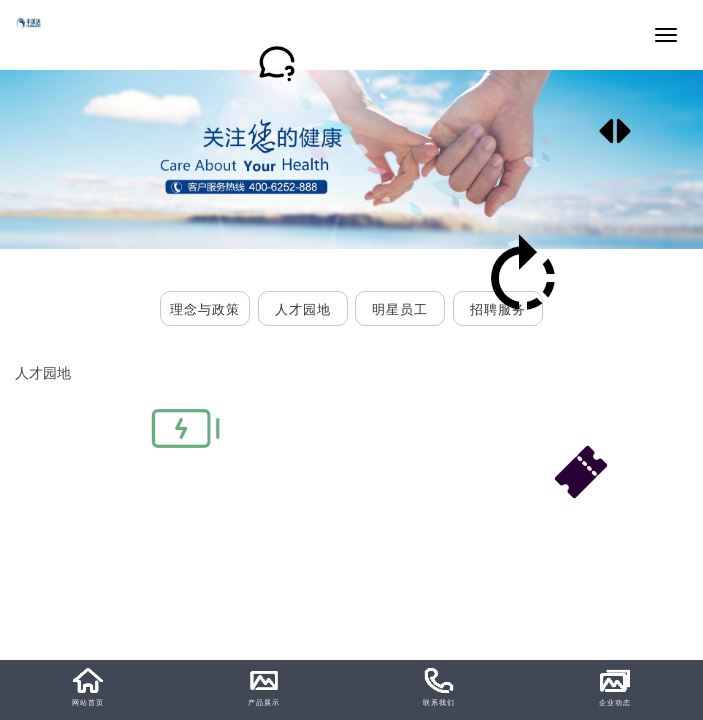  I want to click on access help or FAQ chat, so click(277, 62).